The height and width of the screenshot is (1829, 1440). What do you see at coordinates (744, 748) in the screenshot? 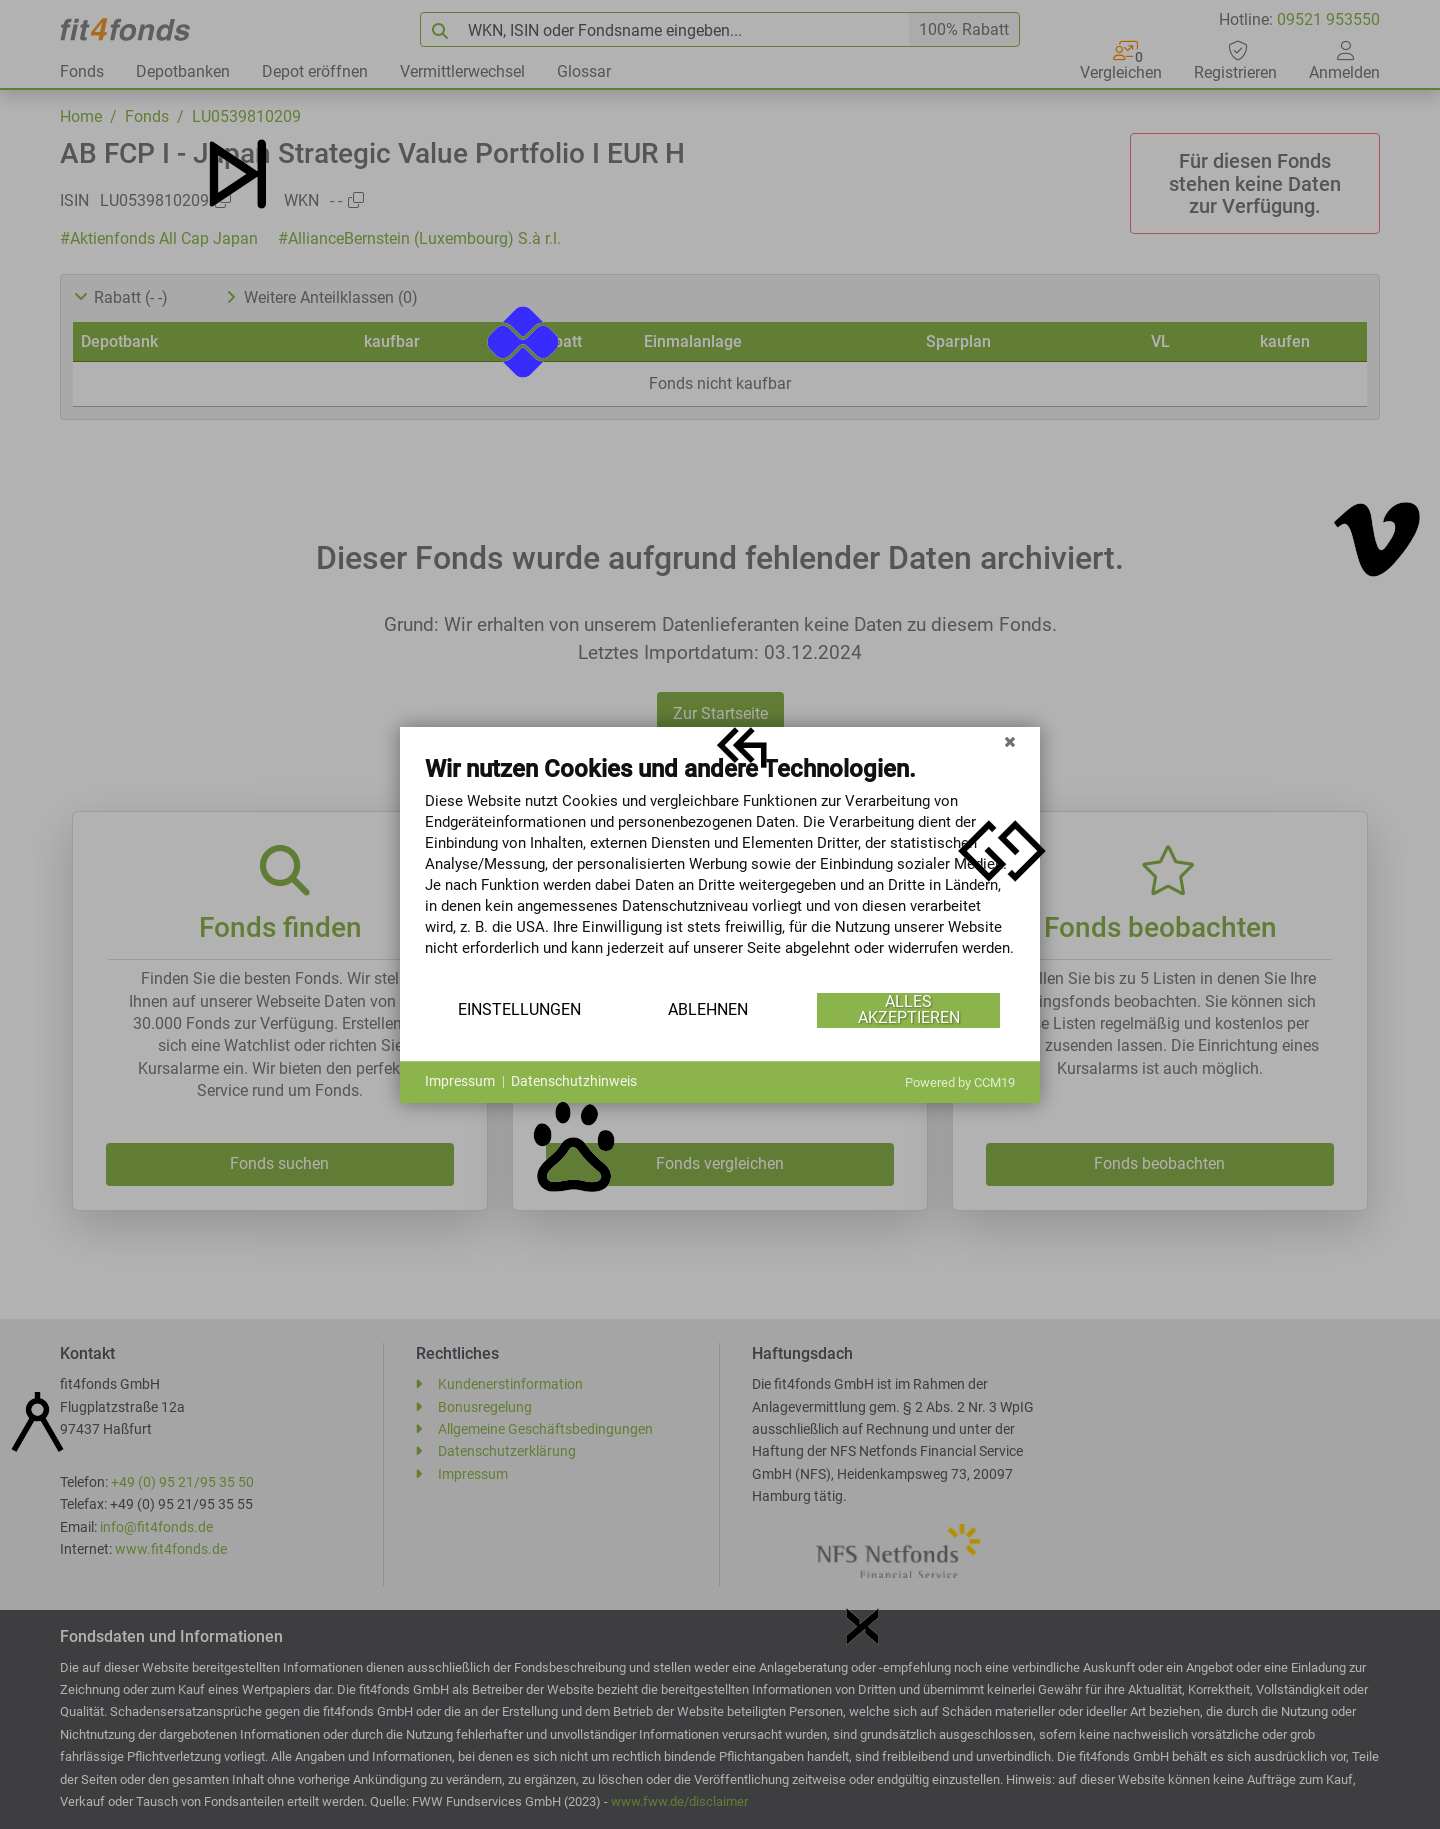
I see `reply all to a message or email` at bounding box center [744, 748].